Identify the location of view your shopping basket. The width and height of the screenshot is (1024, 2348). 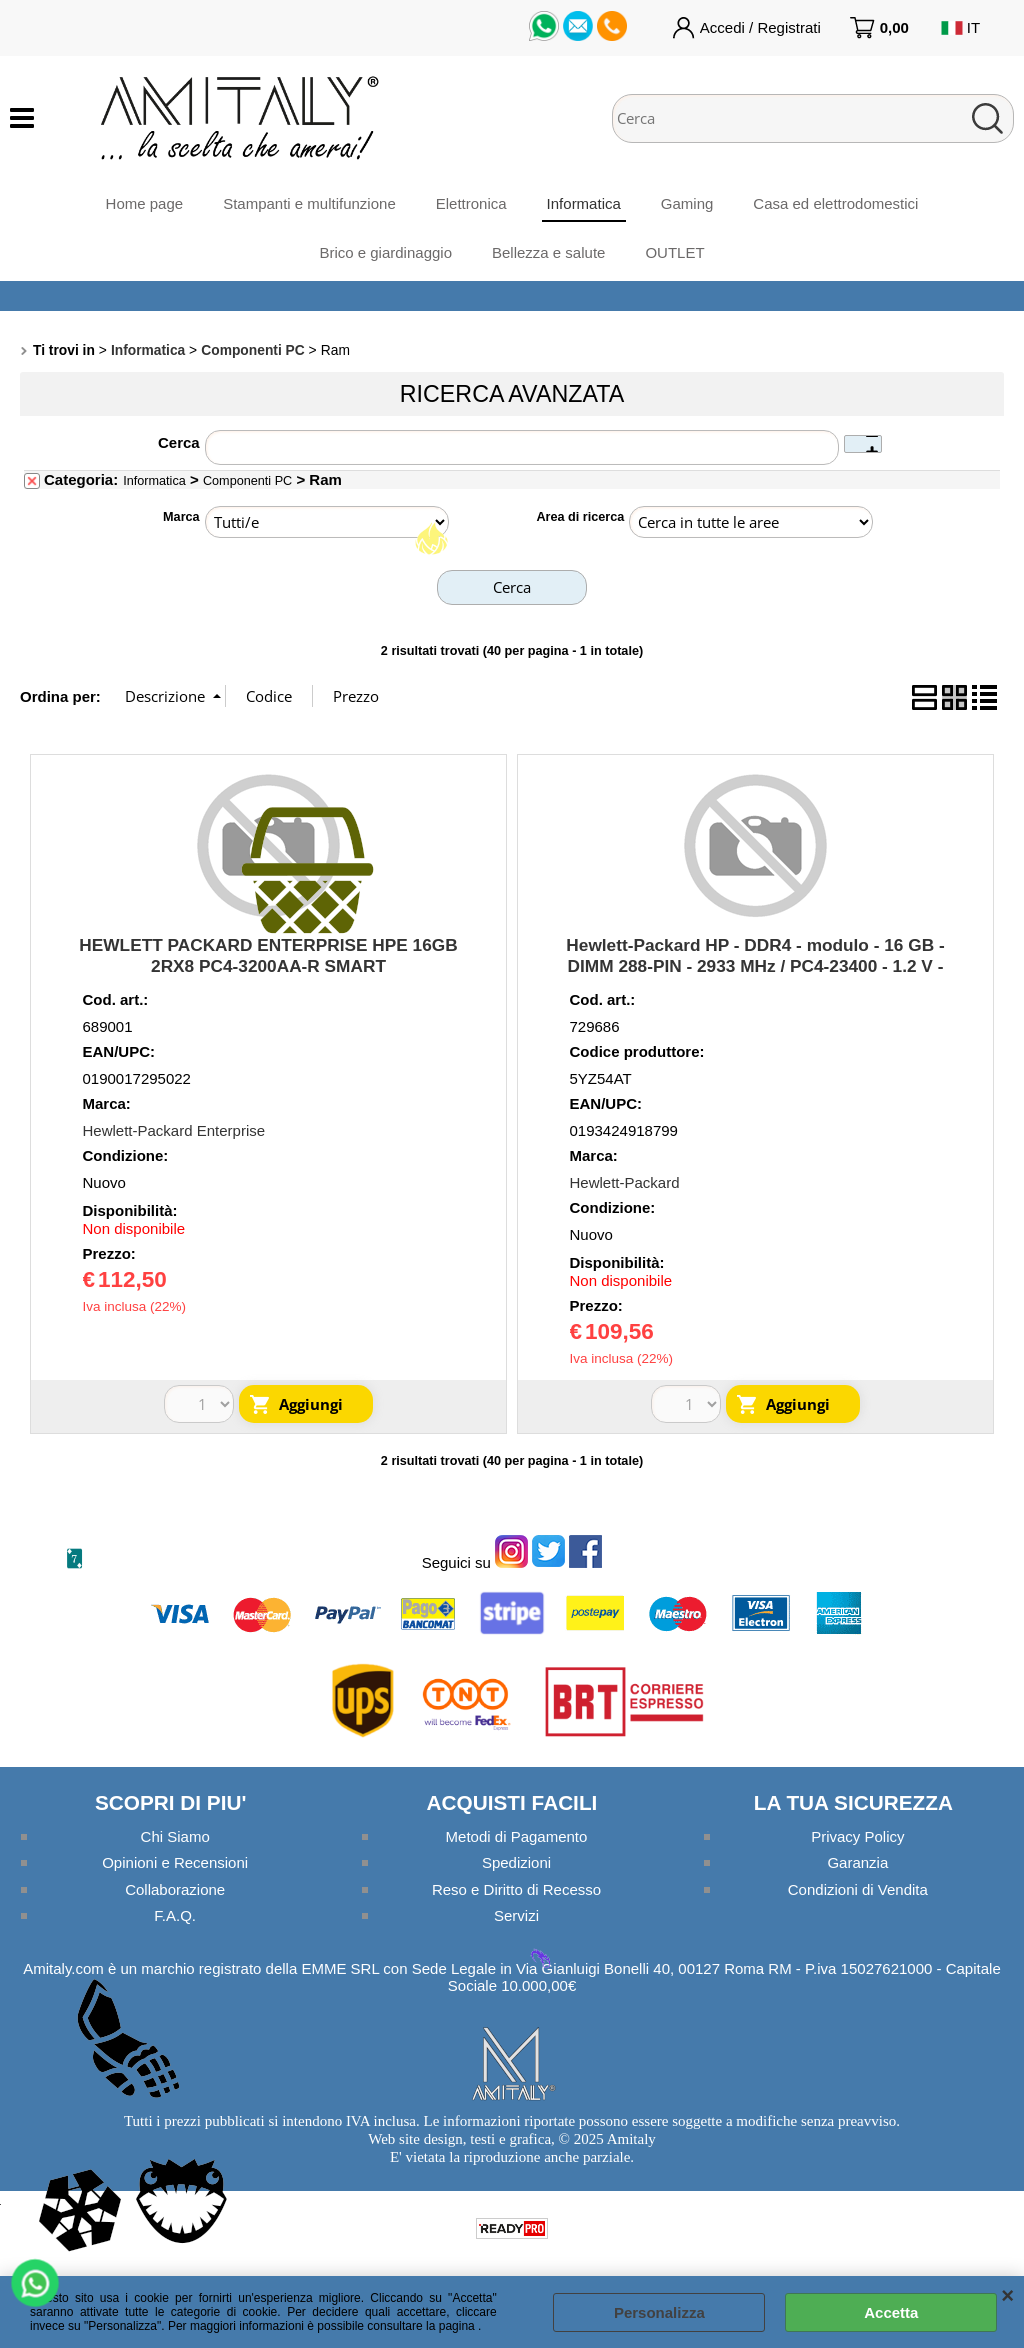
(307, 869).